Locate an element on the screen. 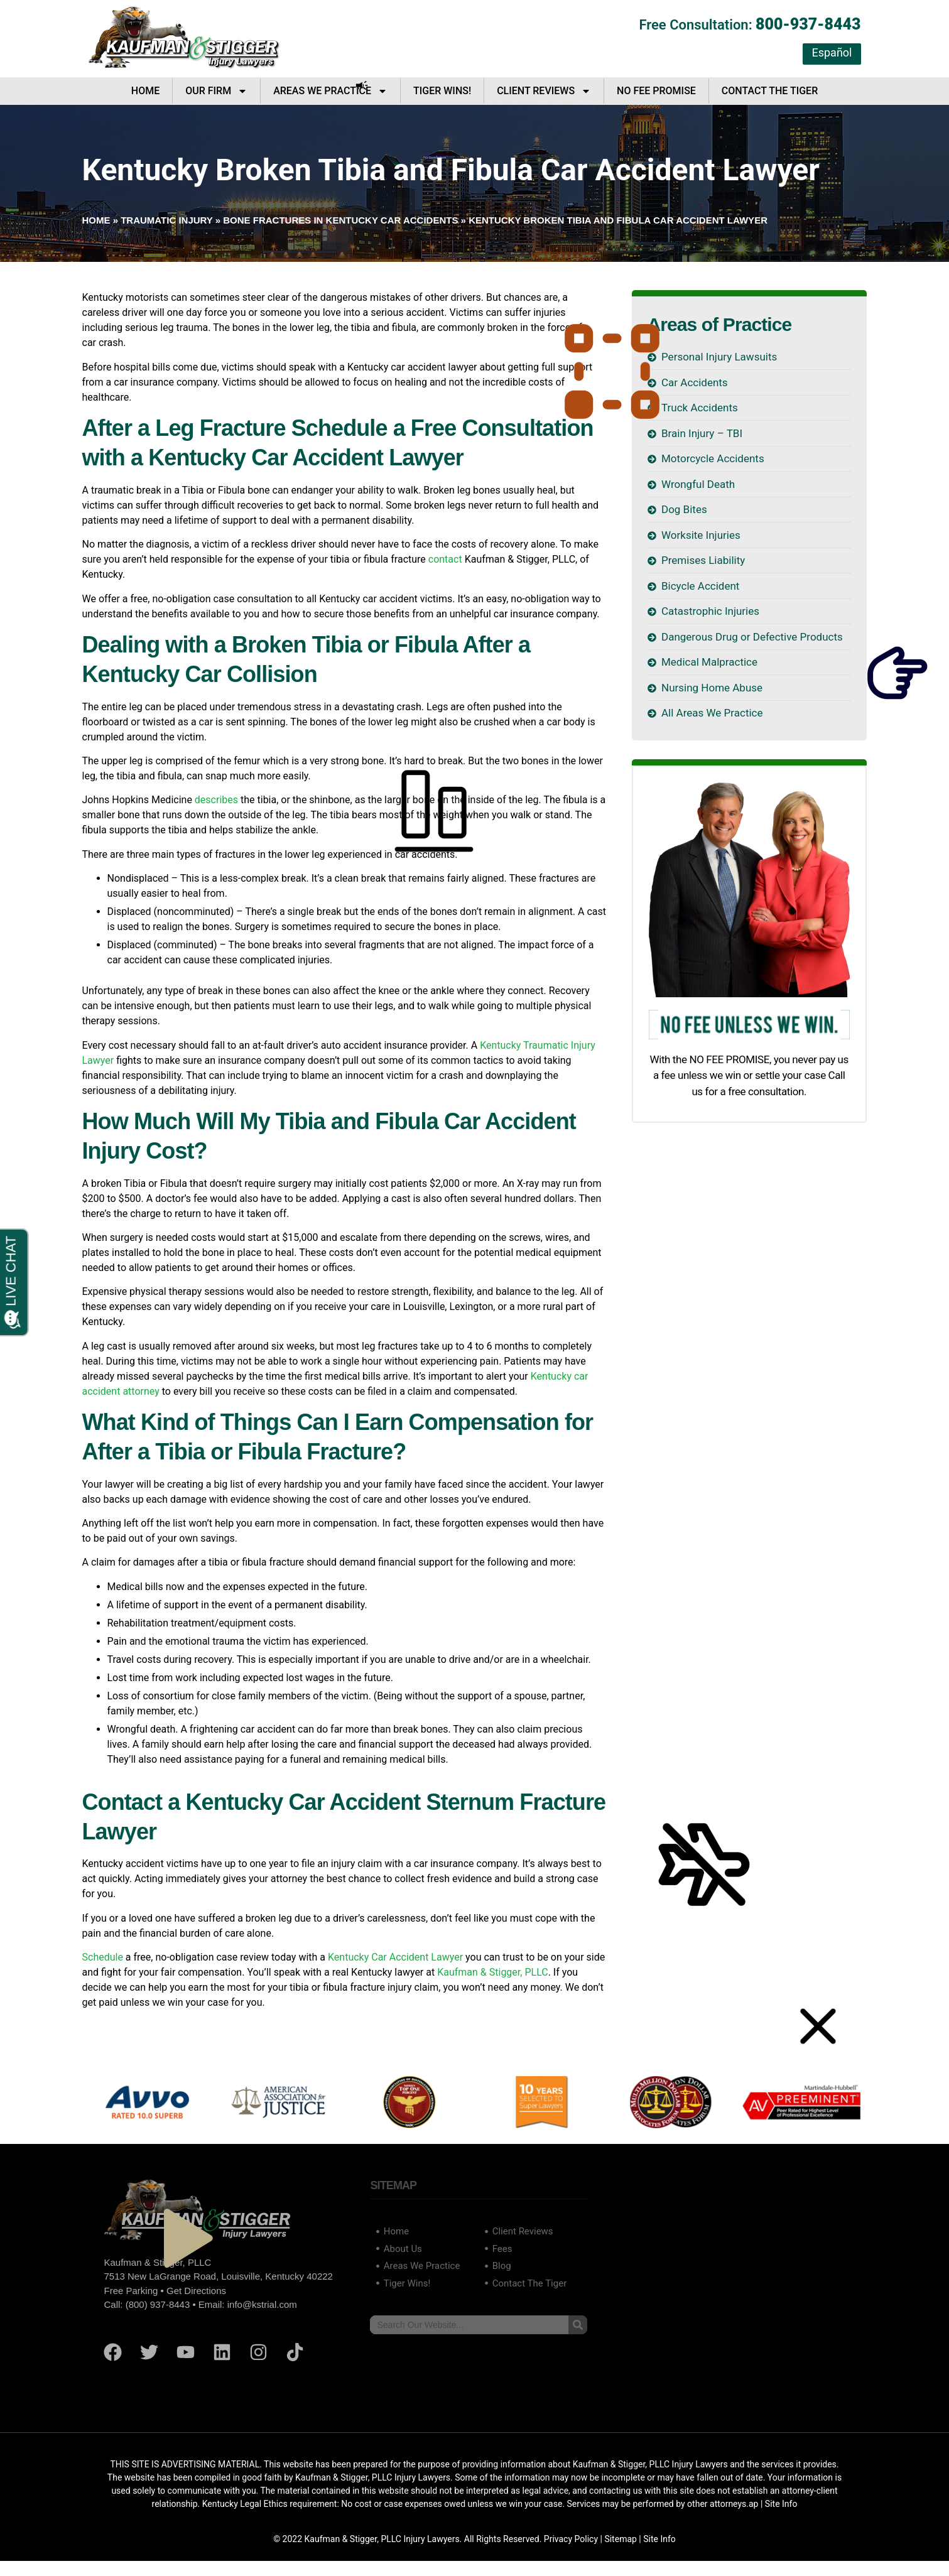  play media content is located at coordinates (183, 2238).